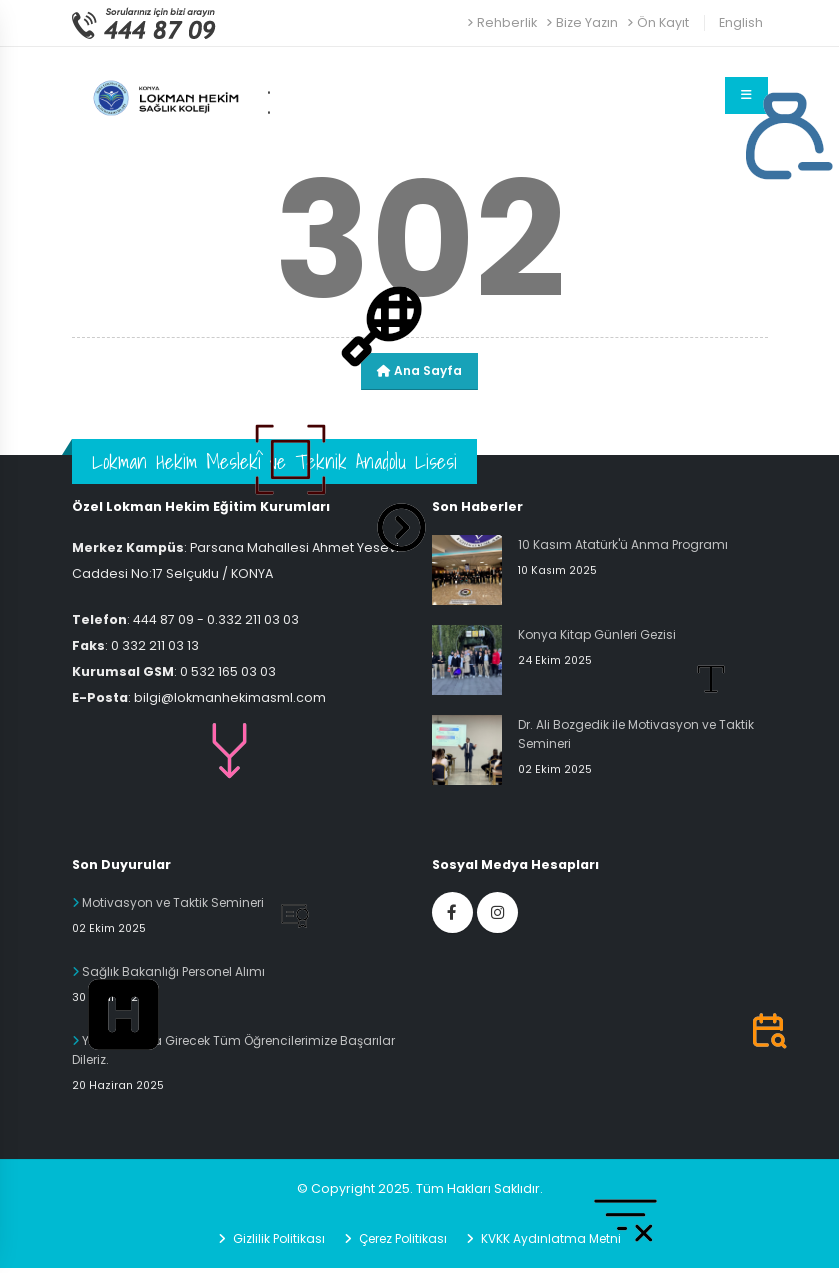 This screenshot has width=839, height=1273. Describe the element at coordinates (229, 748) in the screenshot. I see `merge items or branches together` at that location.